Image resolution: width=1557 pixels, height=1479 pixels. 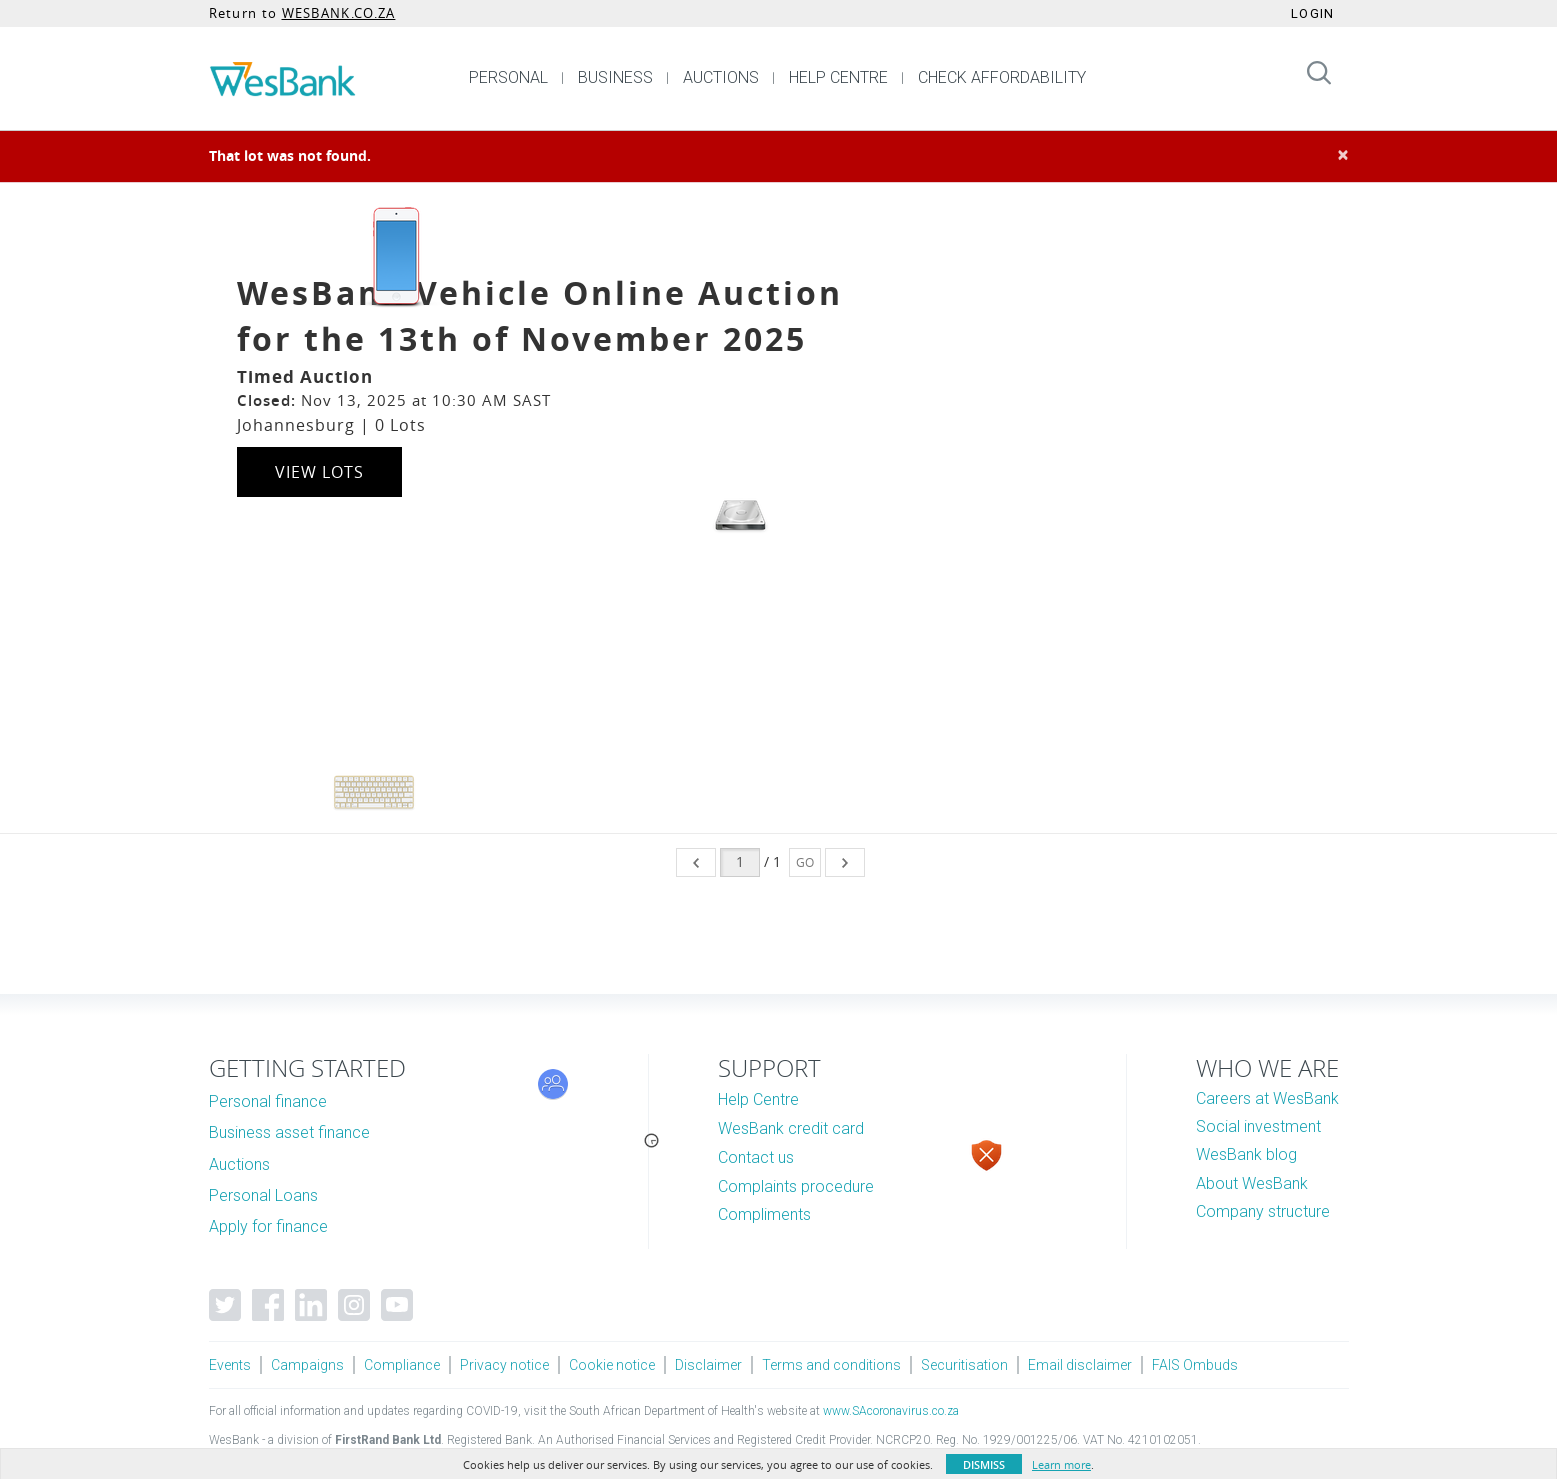 What do you see at coordinates (651, 1140) in the screenshot?
I see `view recently accessed files or items` at bounding box center [651, 1140].